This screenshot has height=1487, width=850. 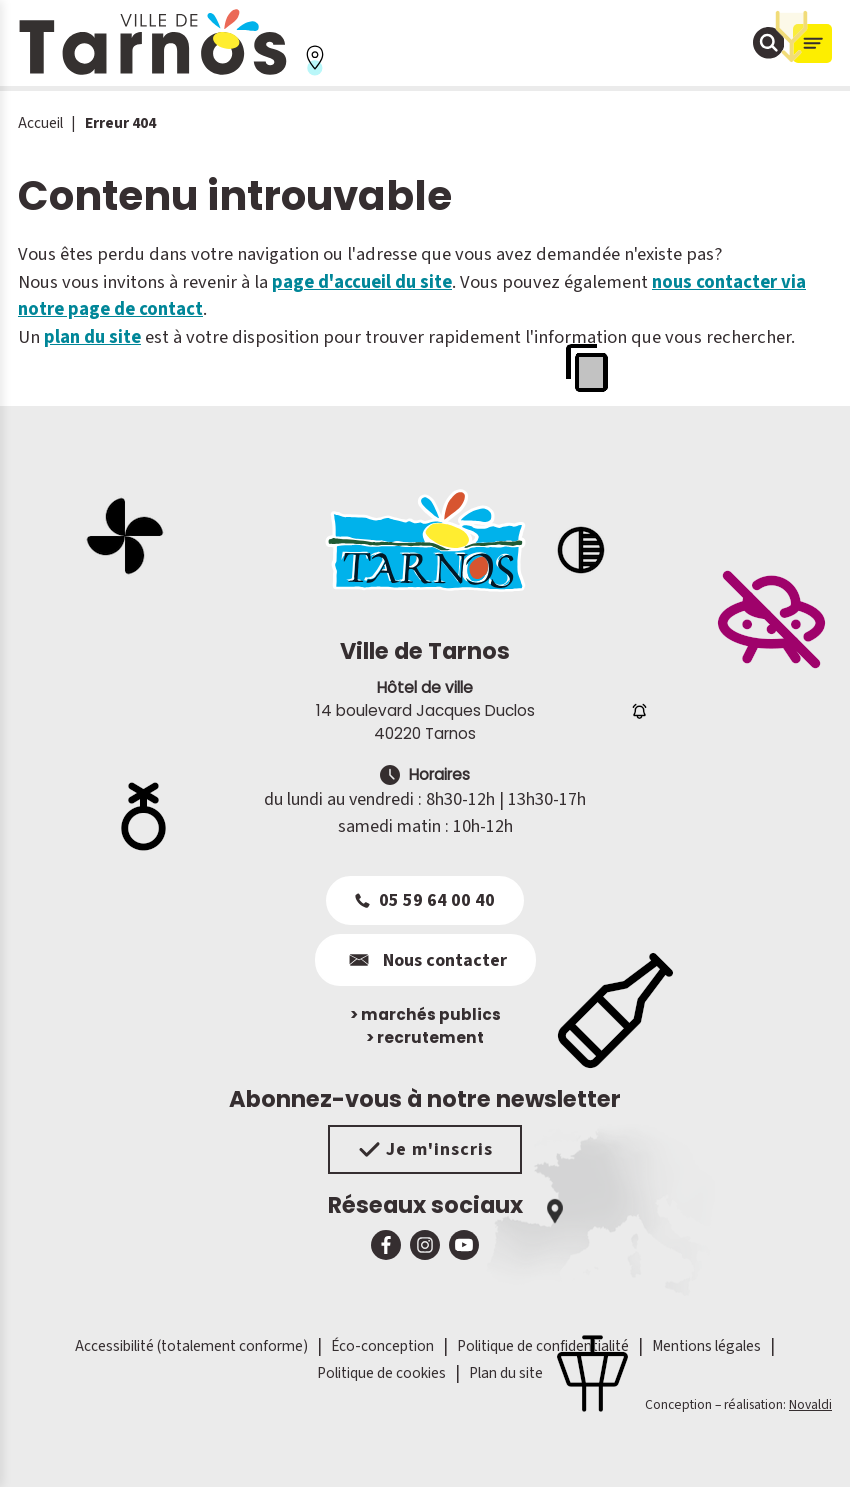 What do you see at coordinates (791, 34) in the screenshot?
I see `merge branches or items together` at bounding box center [791, 34].